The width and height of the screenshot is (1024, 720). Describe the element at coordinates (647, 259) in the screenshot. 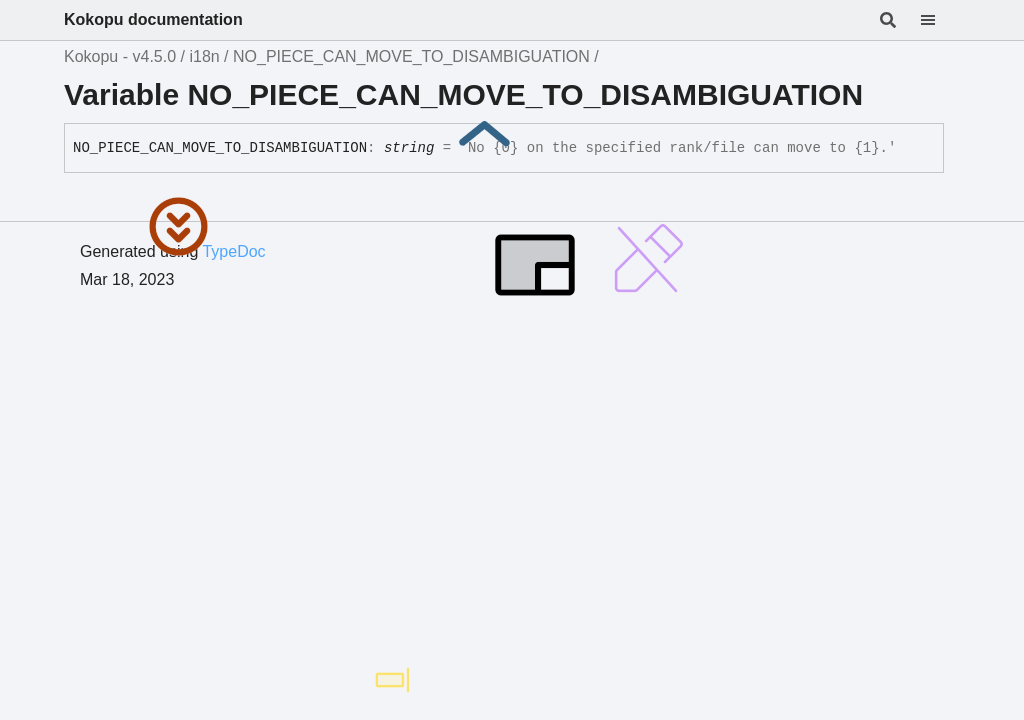

I see `editing is disabled` at that location.